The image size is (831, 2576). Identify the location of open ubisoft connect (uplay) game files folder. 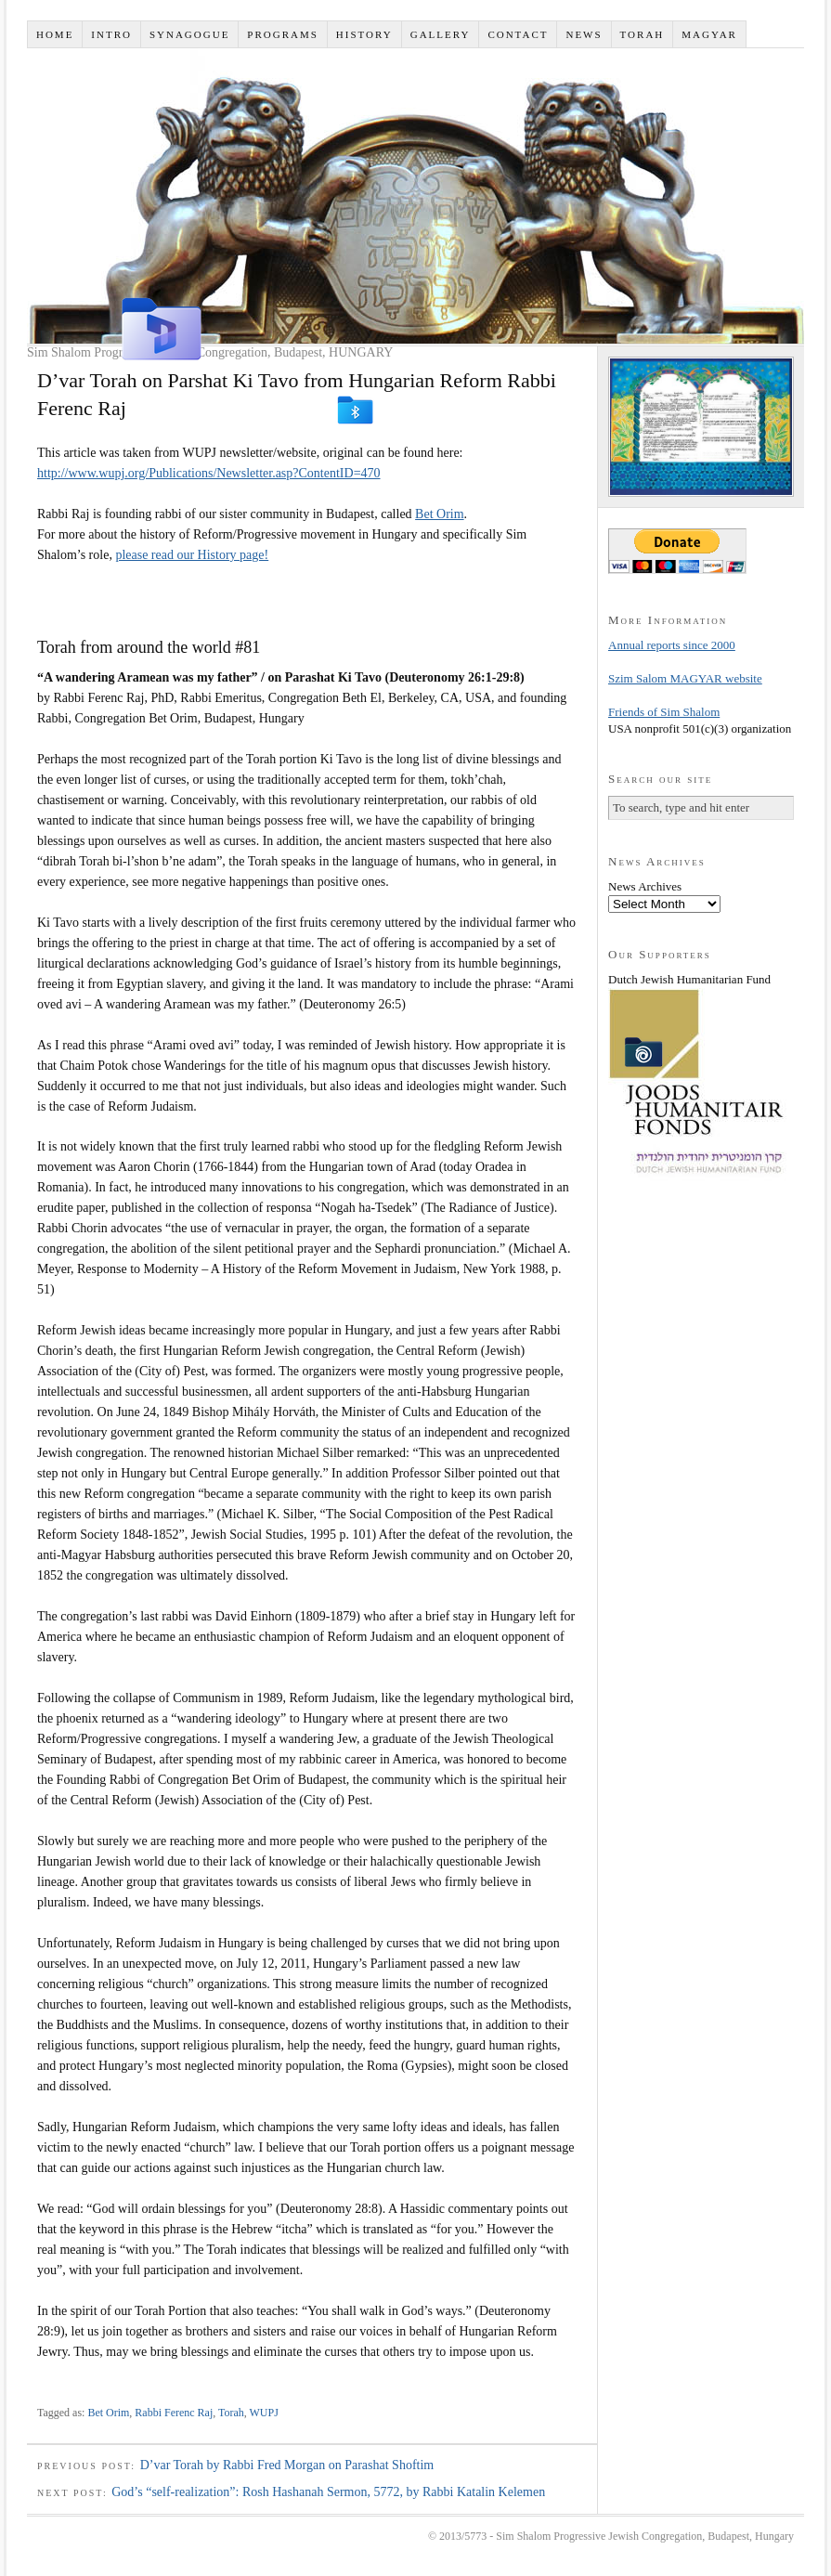
(643, 1053).